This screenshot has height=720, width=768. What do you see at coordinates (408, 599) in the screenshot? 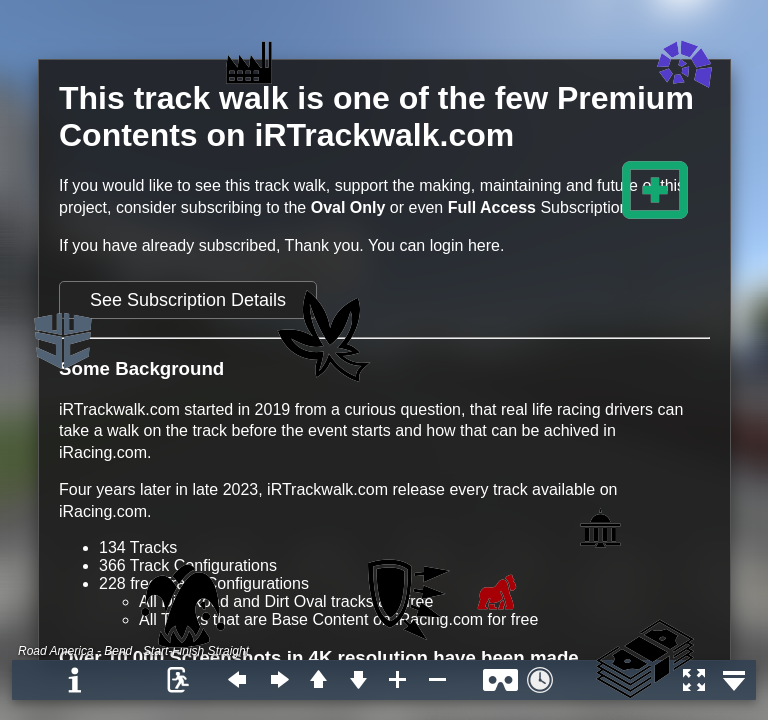
I see `indicates damage blocked or deflected` at bounding box center [408, 599].